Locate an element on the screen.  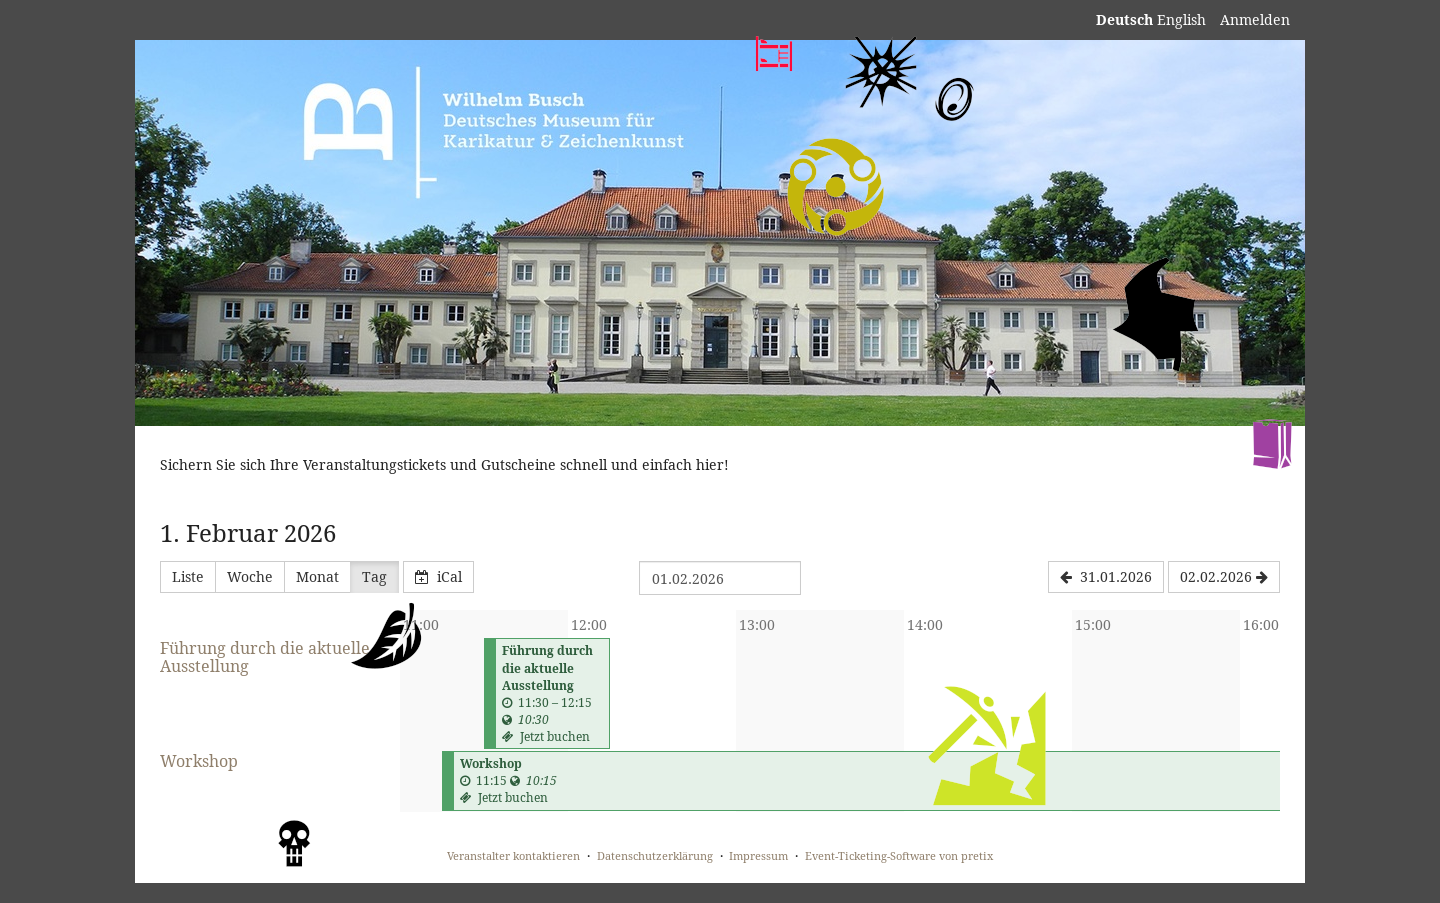
view your shopping bag contents is located at coordinates (1273, 443).